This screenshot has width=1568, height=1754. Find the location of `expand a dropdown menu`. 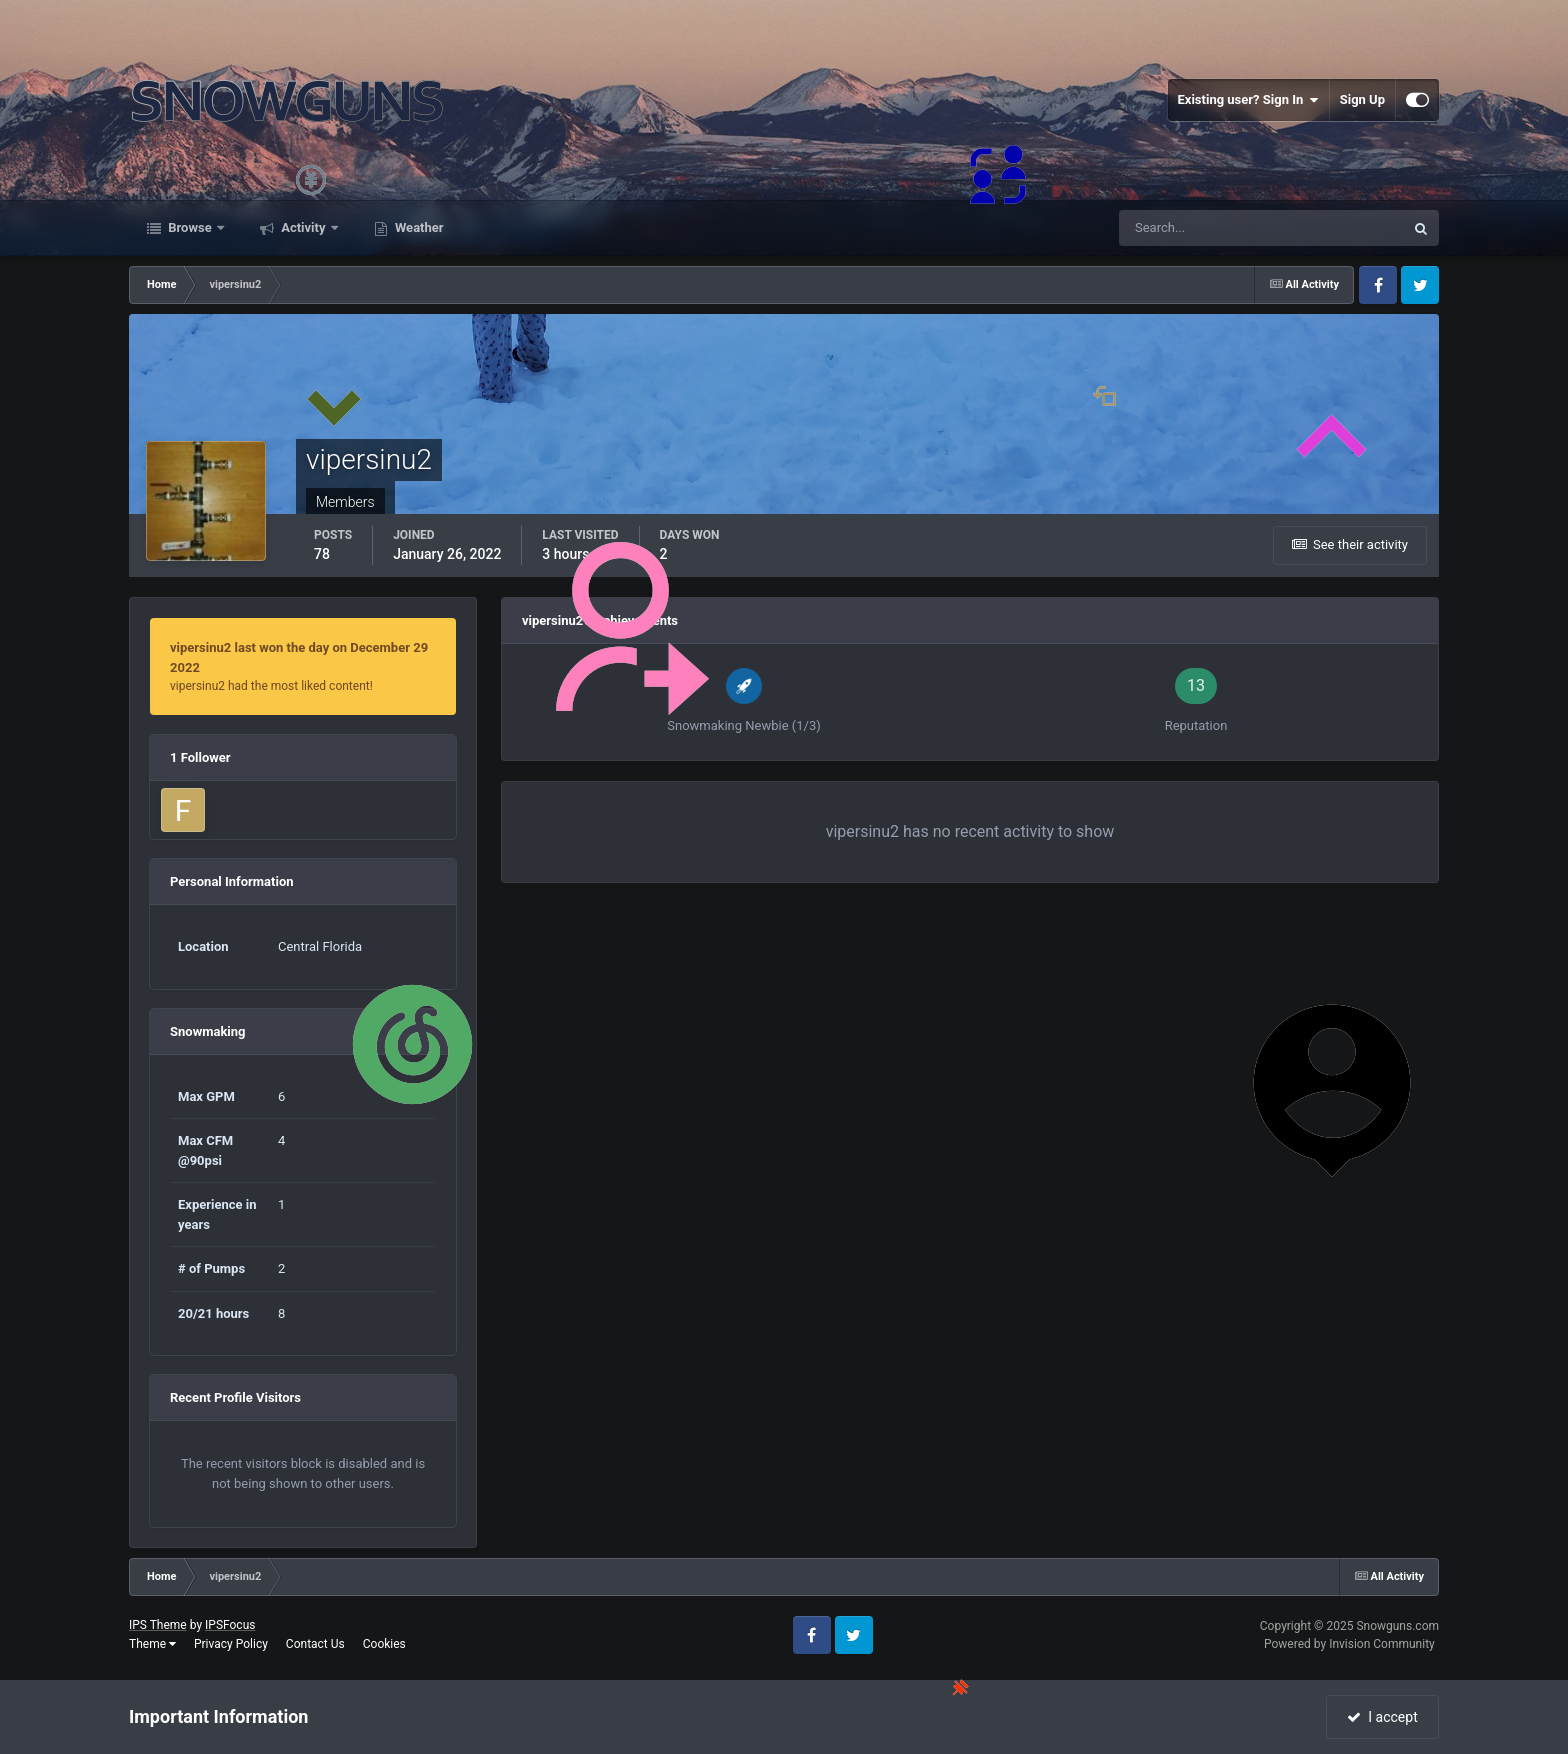

expand a dropdown menu is located at coordinates (334, 407).